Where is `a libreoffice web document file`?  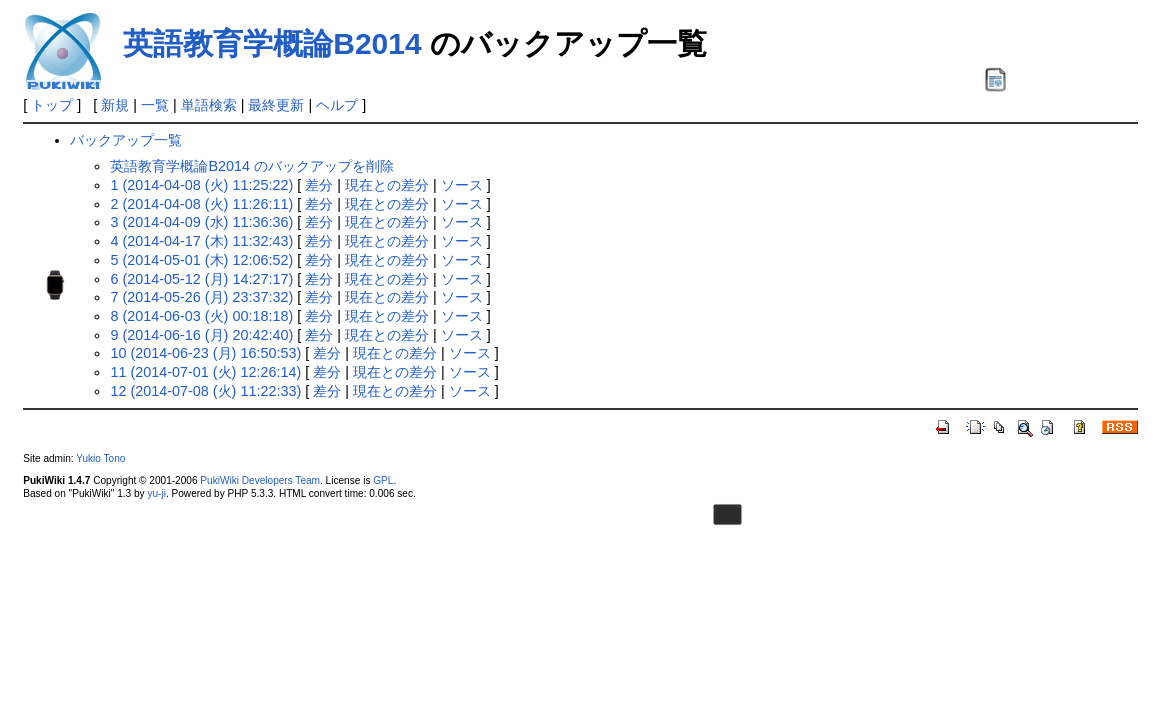 a libreoffice web document file is located at coordinates (995, 79).